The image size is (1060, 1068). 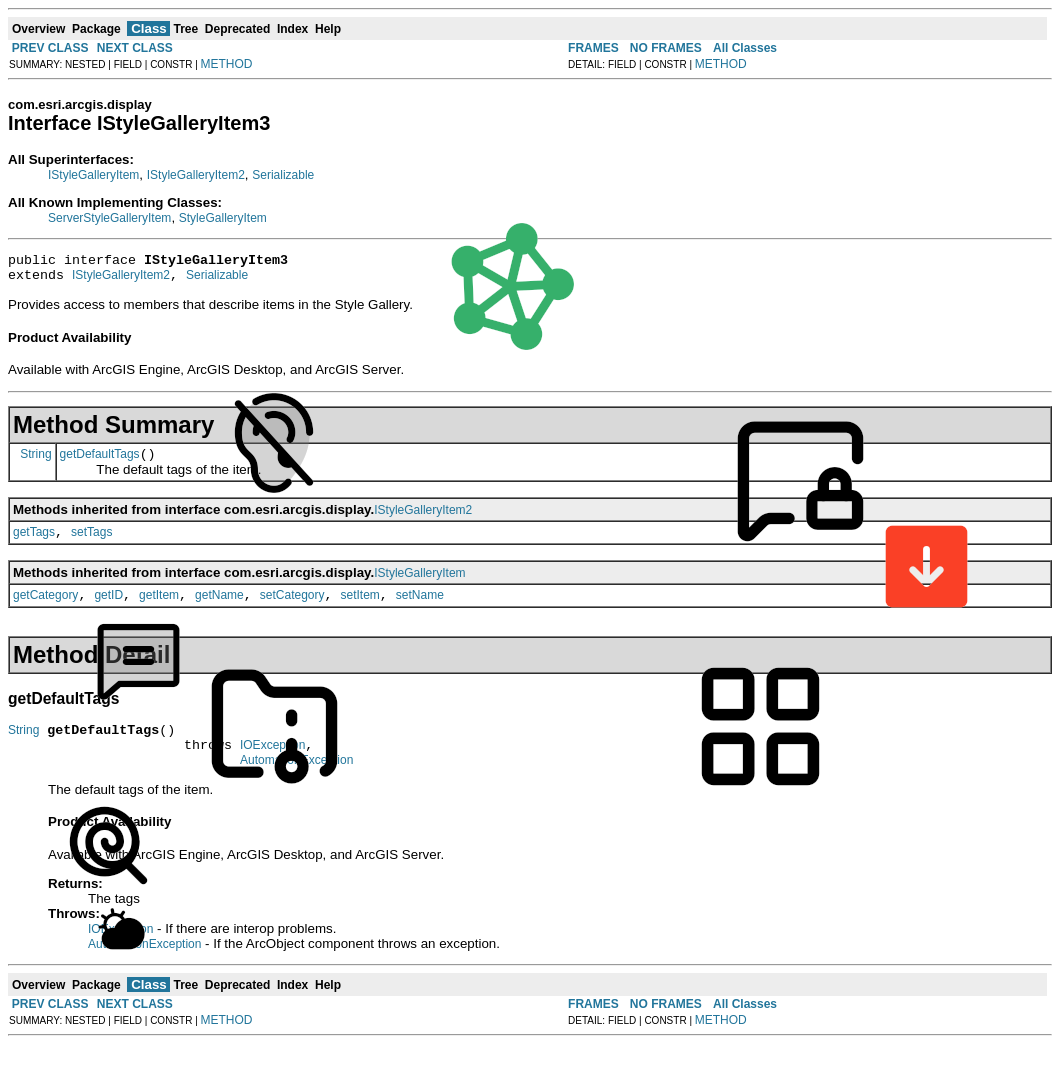 What do you see at coordinates (138, 655) in the screenshot?
I see `open chat or messaging` at bounding box center [138, 655].